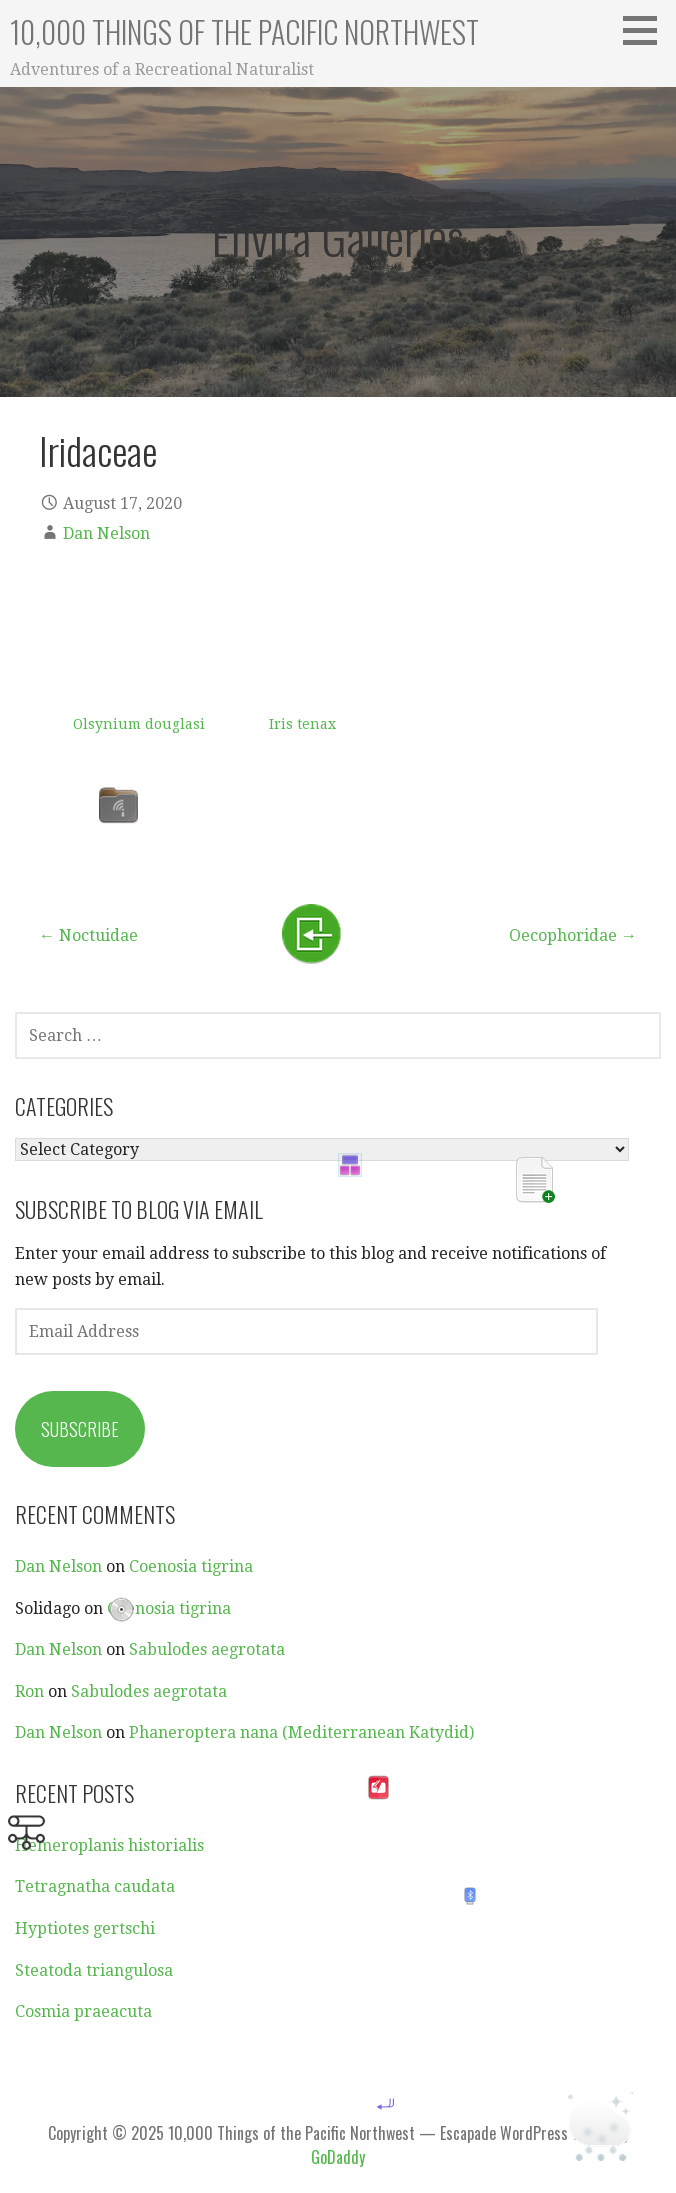  What do you see at coordinates (121, 1609) in the screenshot?
I see `access cd/dvd drive` at bounding box center [121, 1609].